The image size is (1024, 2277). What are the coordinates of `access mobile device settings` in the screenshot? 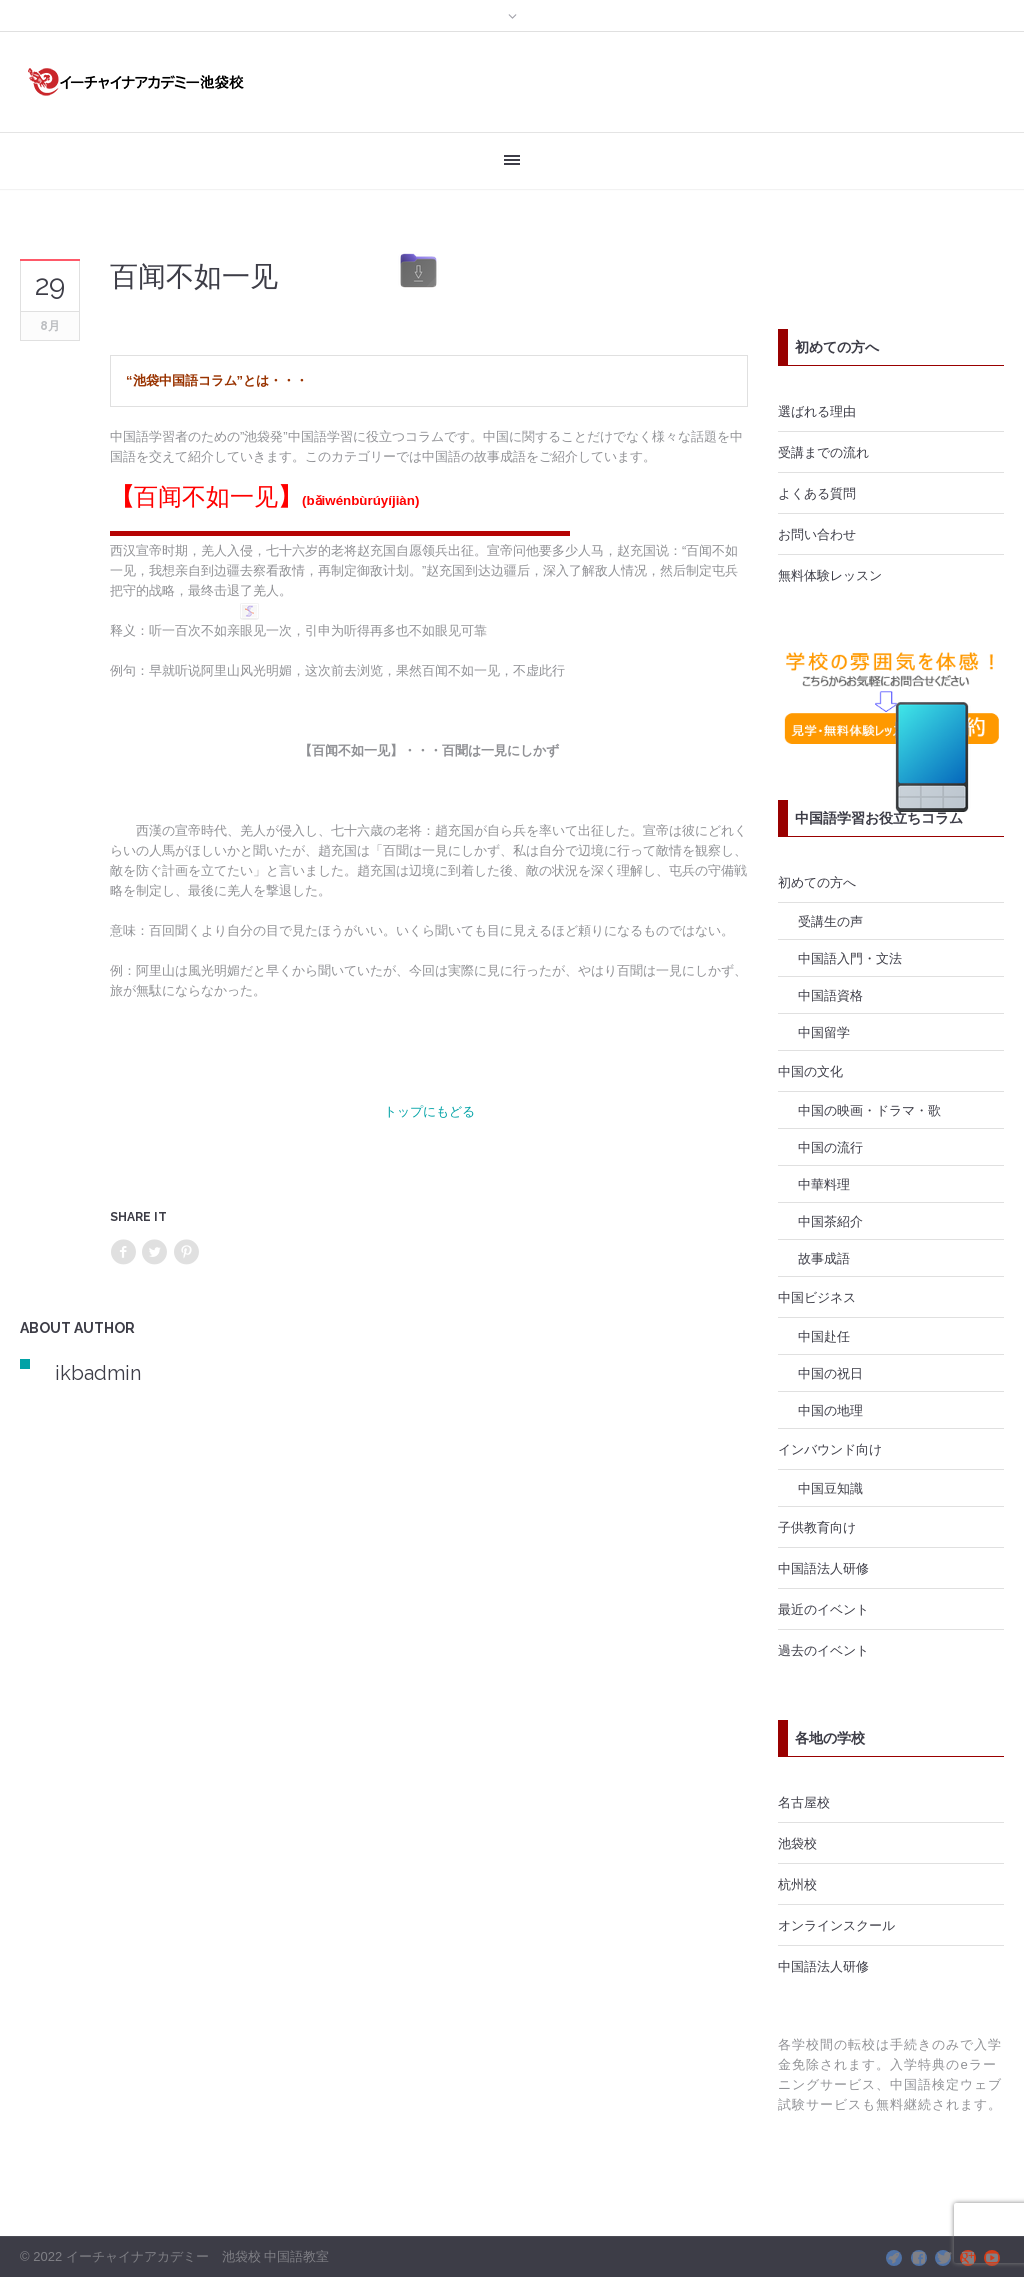 It's located at (932, 757).